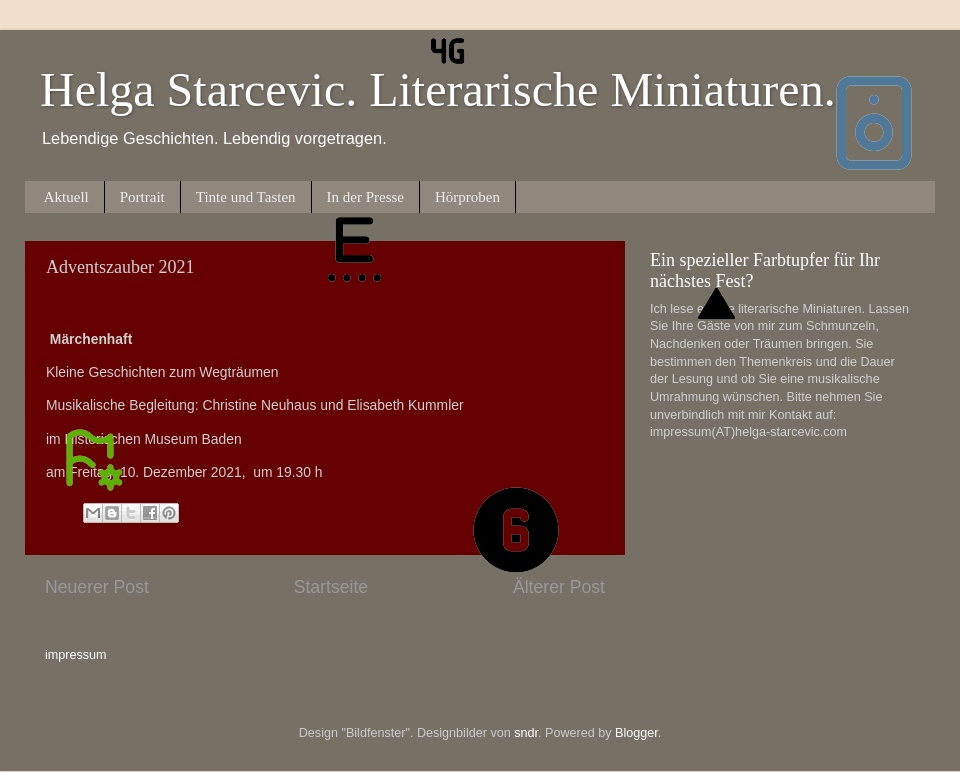 This screenshot has width=960, height=772. Describe the element at coordinates (90, 457) in the screenshot. I see `configure flag or milestone settings` at that location.